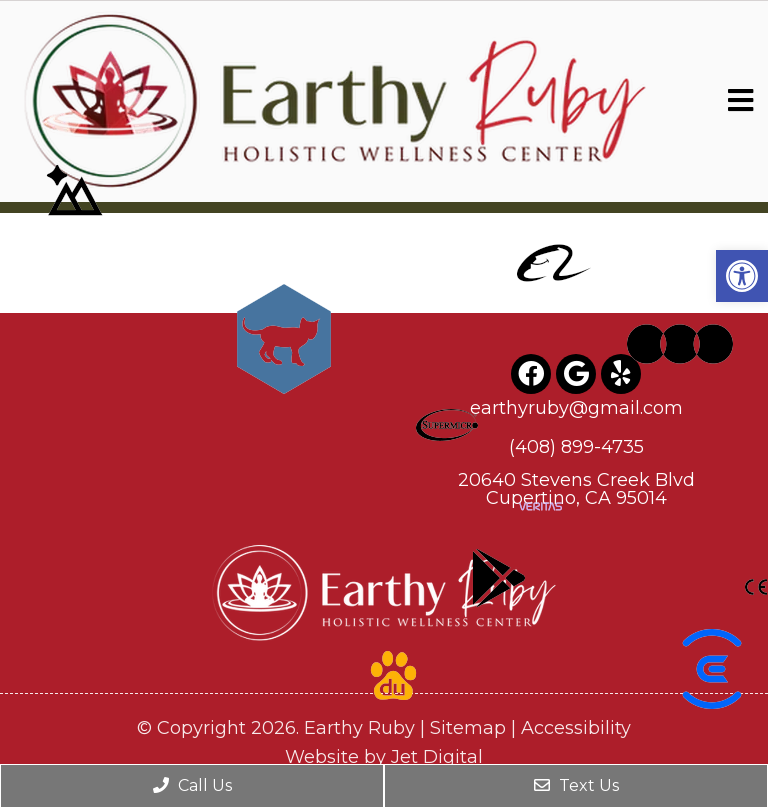 The height and width of the screenshot is (808, 768). Describe the element at coordinates (712, 669) in the screenshot. I see `ecovacs app or device connection` at that location.